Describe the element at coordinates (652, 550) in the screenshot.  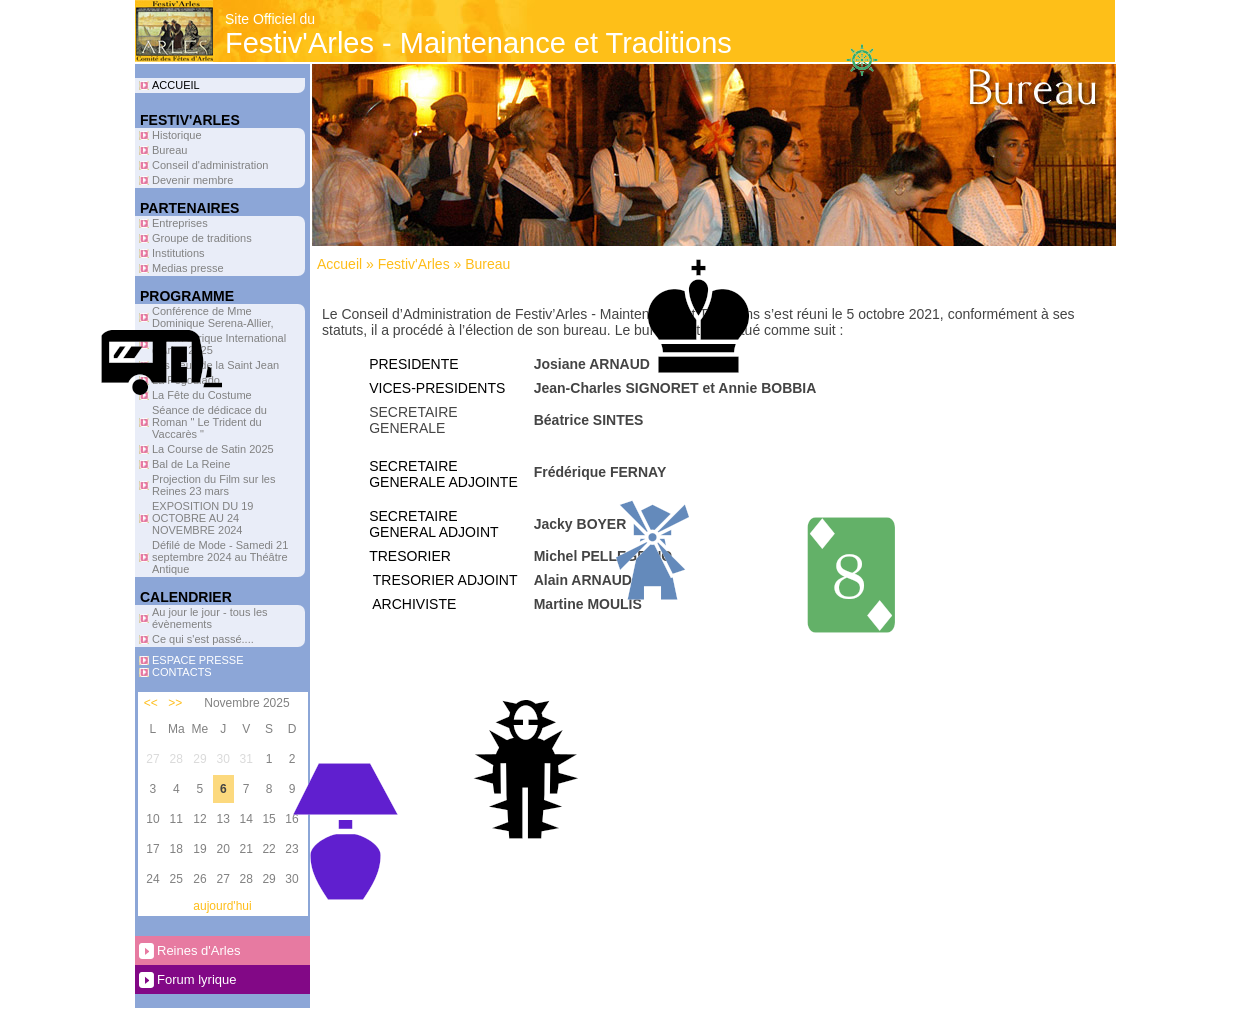
I see `indicates wind energy or renewable power source` at that location.